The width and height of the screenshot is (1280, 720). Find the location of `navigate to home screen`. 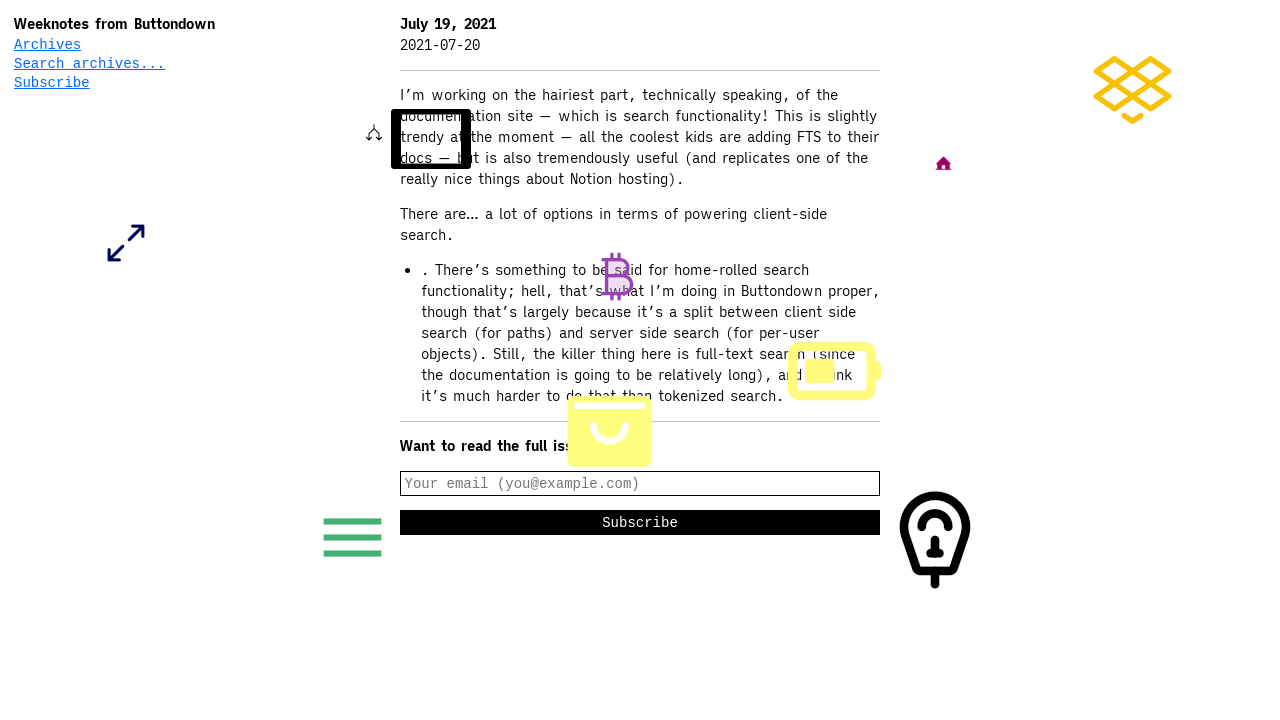

navigate to home screen is located at coordinates (943, 163).